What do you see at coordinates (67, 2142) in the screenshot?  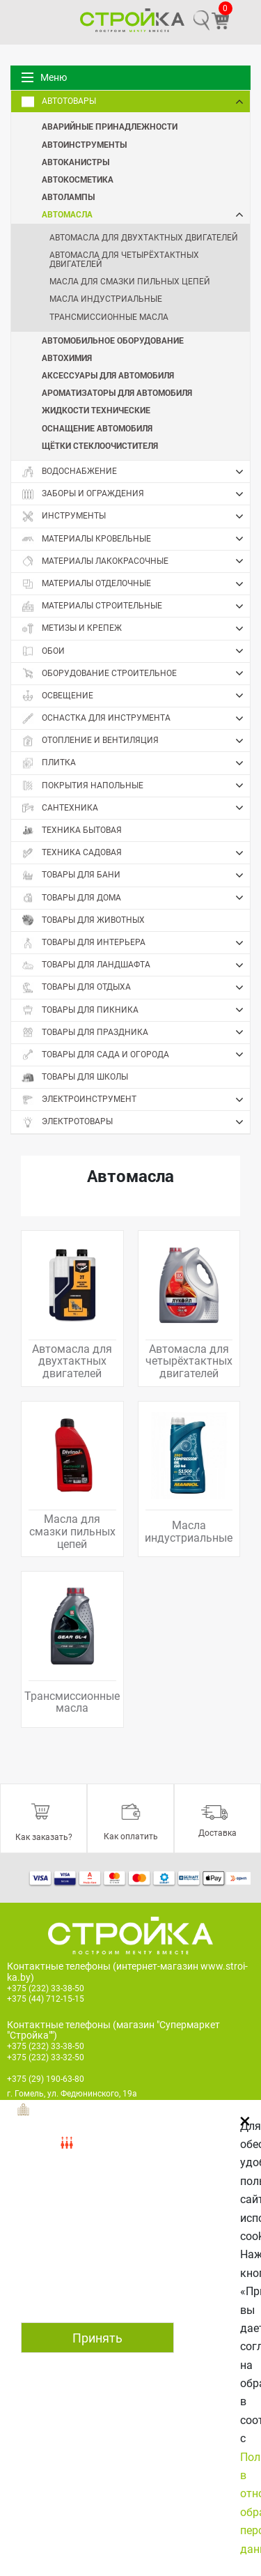 I see `upgrade your team or group members` at bounding box center [67, 2142].